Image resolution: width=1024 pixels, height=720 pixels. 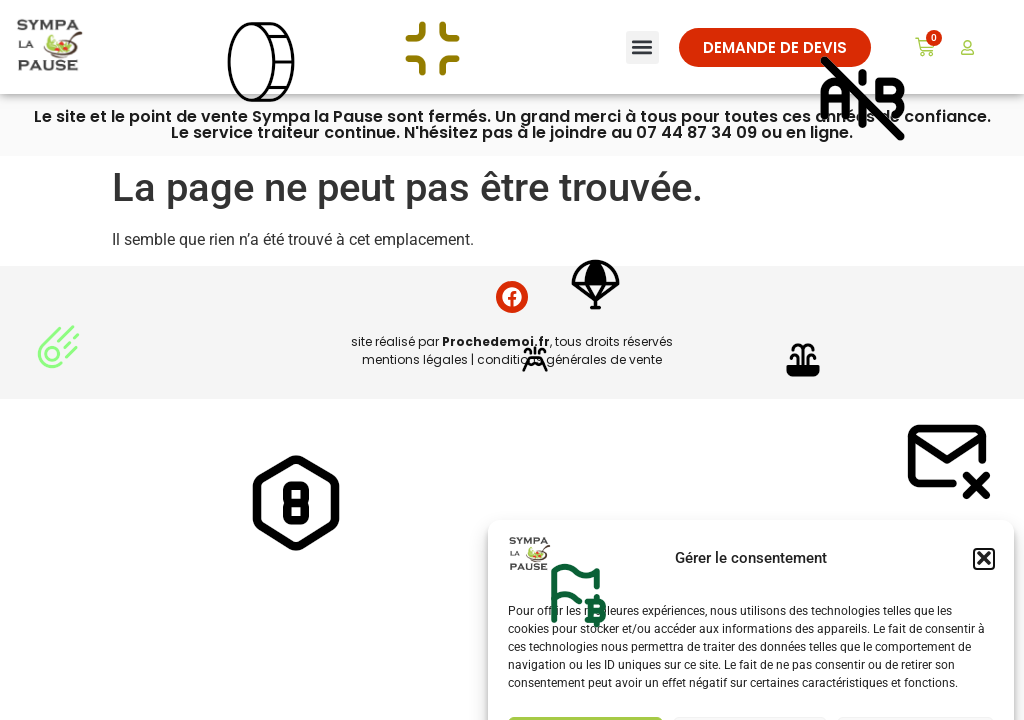 I want to click on indicates step 8 in a multi-step process, so click(x=296, y=503).